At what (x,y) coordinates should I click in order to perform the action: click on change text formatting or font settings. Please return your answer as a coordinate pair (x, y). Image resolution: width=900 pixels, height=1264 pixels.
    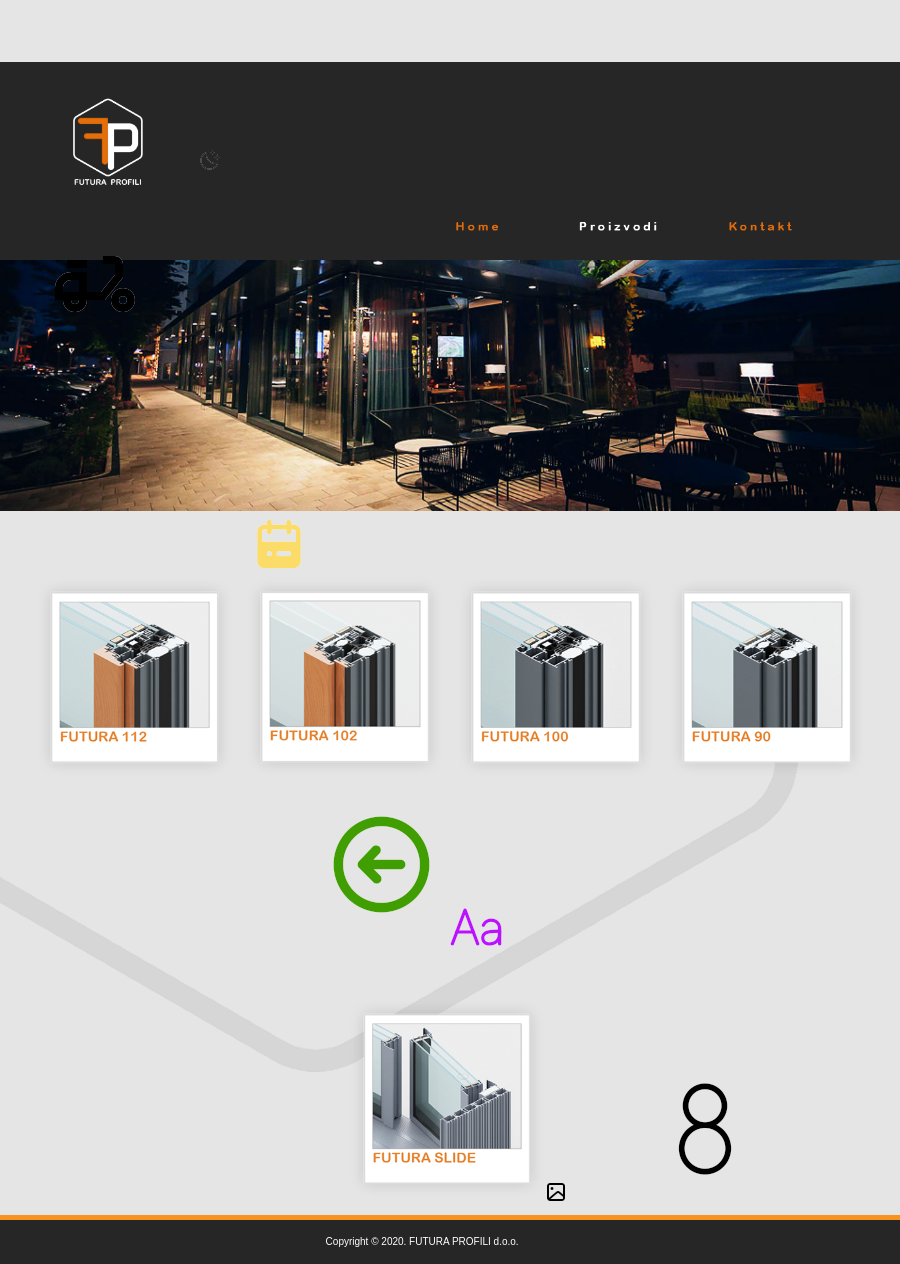
    Looking at the image, I should click on (476, 927).